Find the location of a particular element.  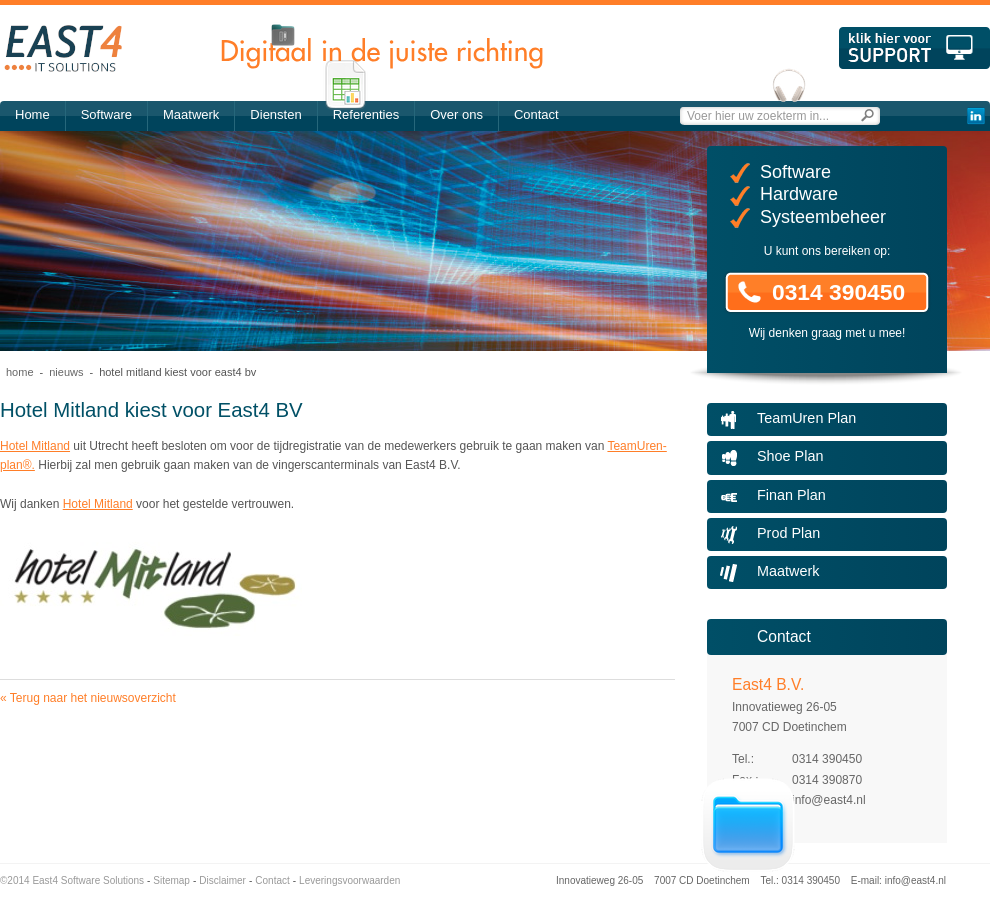

open the files app is located at coordinates (748, 825).